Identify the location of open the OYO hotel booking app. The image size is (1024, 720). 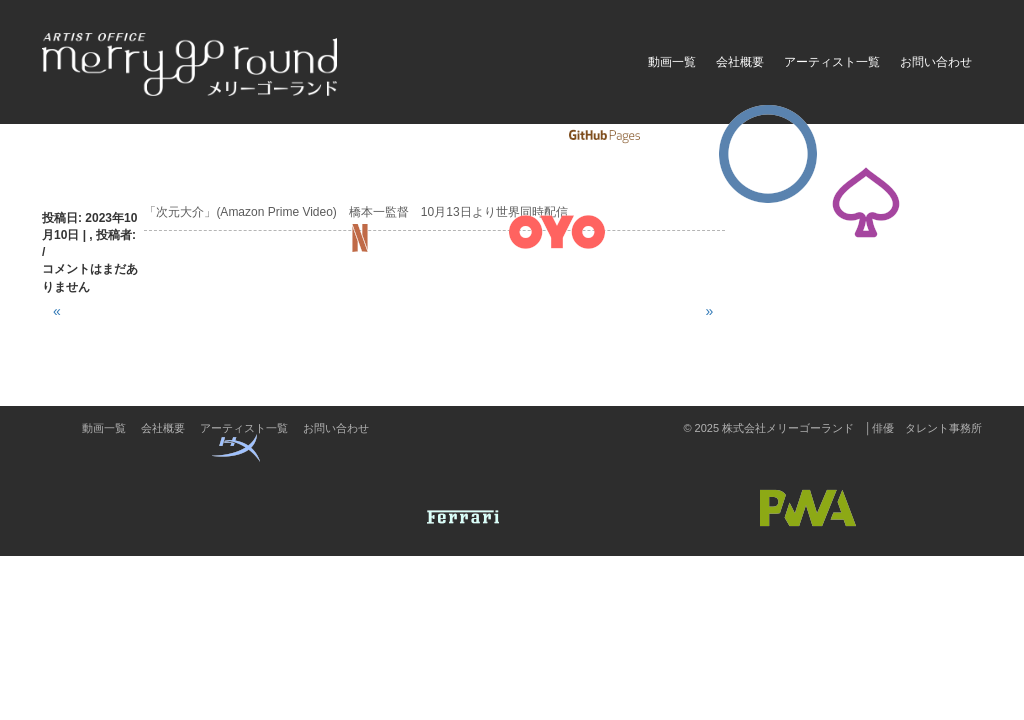
(557, 232).